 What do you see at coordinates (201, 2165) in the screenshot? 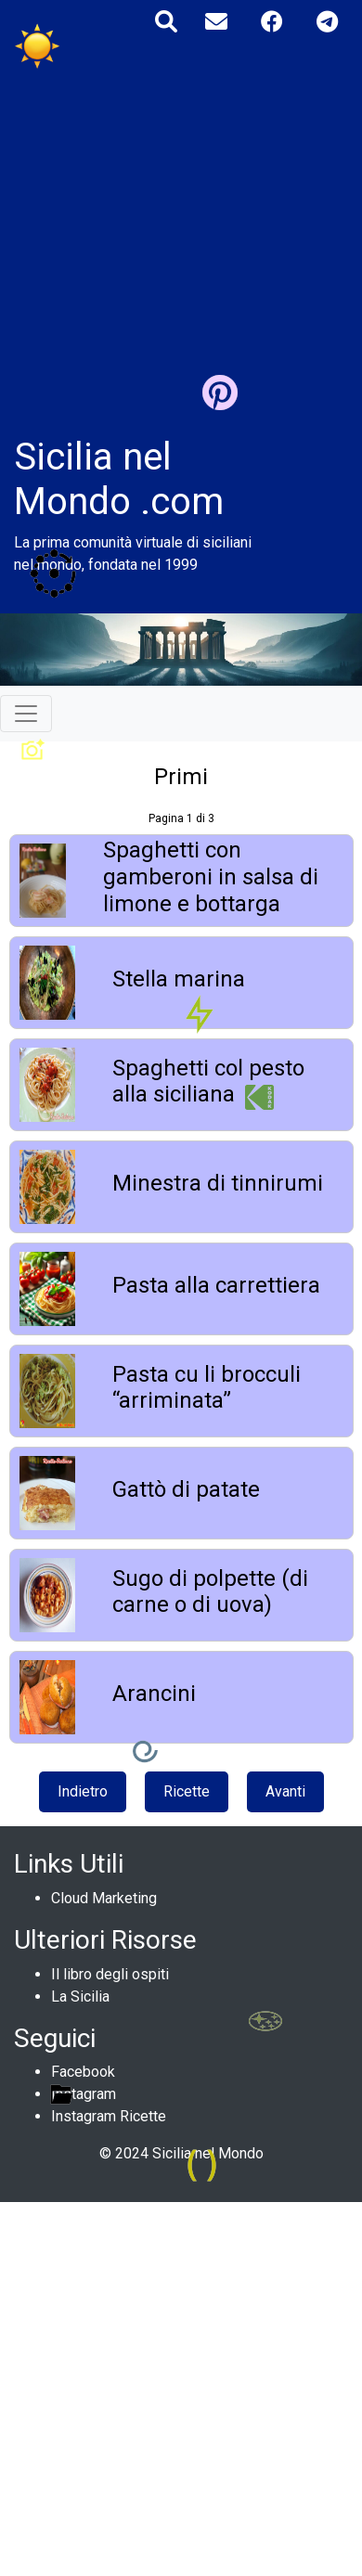
I see `insert parentheses in code editor` at bounding box center [201, 2165].